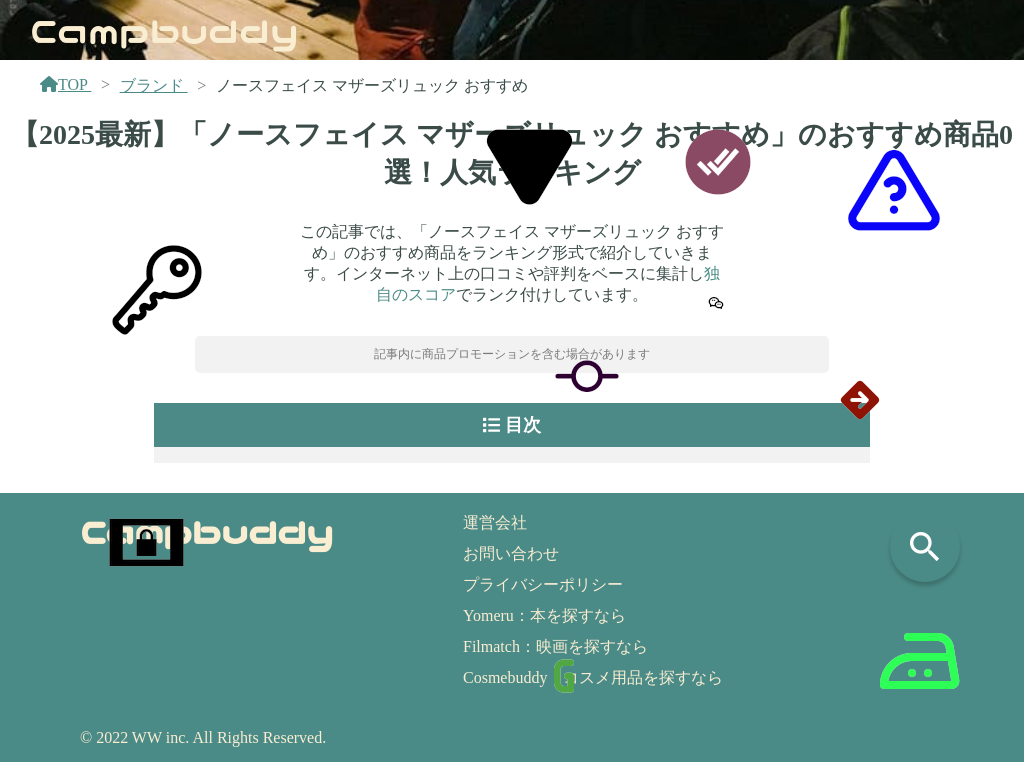 The width and height of the screenshot is (1024, 762). Describe the element at coordinates (860, 400) in the screenshot. I see `navigate to next step or section` at that location.